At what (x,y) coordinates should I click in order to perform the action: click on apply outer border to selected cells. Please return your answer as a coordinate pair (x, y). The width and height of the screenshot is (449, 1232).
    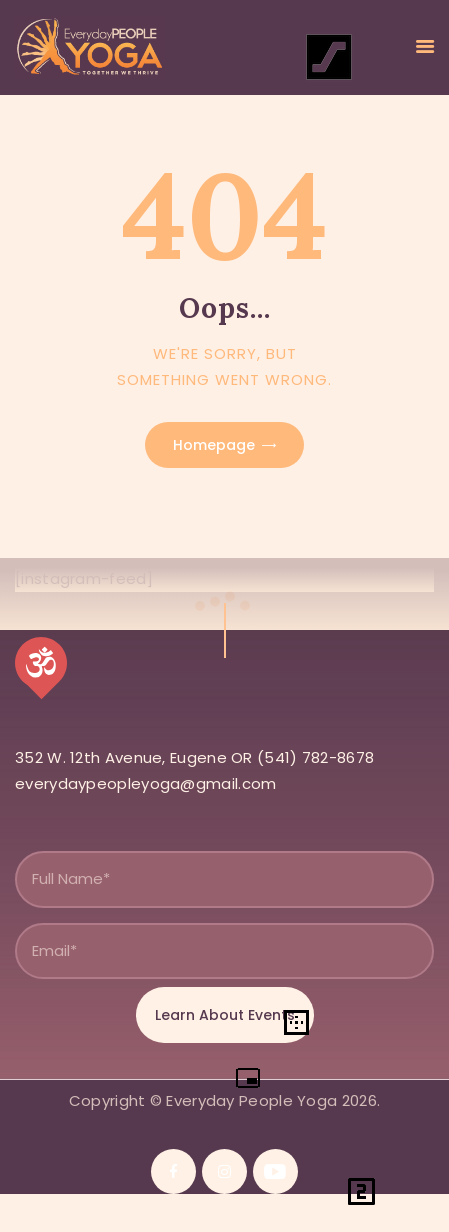
    Looking at the image, I should click on (296, 1022).